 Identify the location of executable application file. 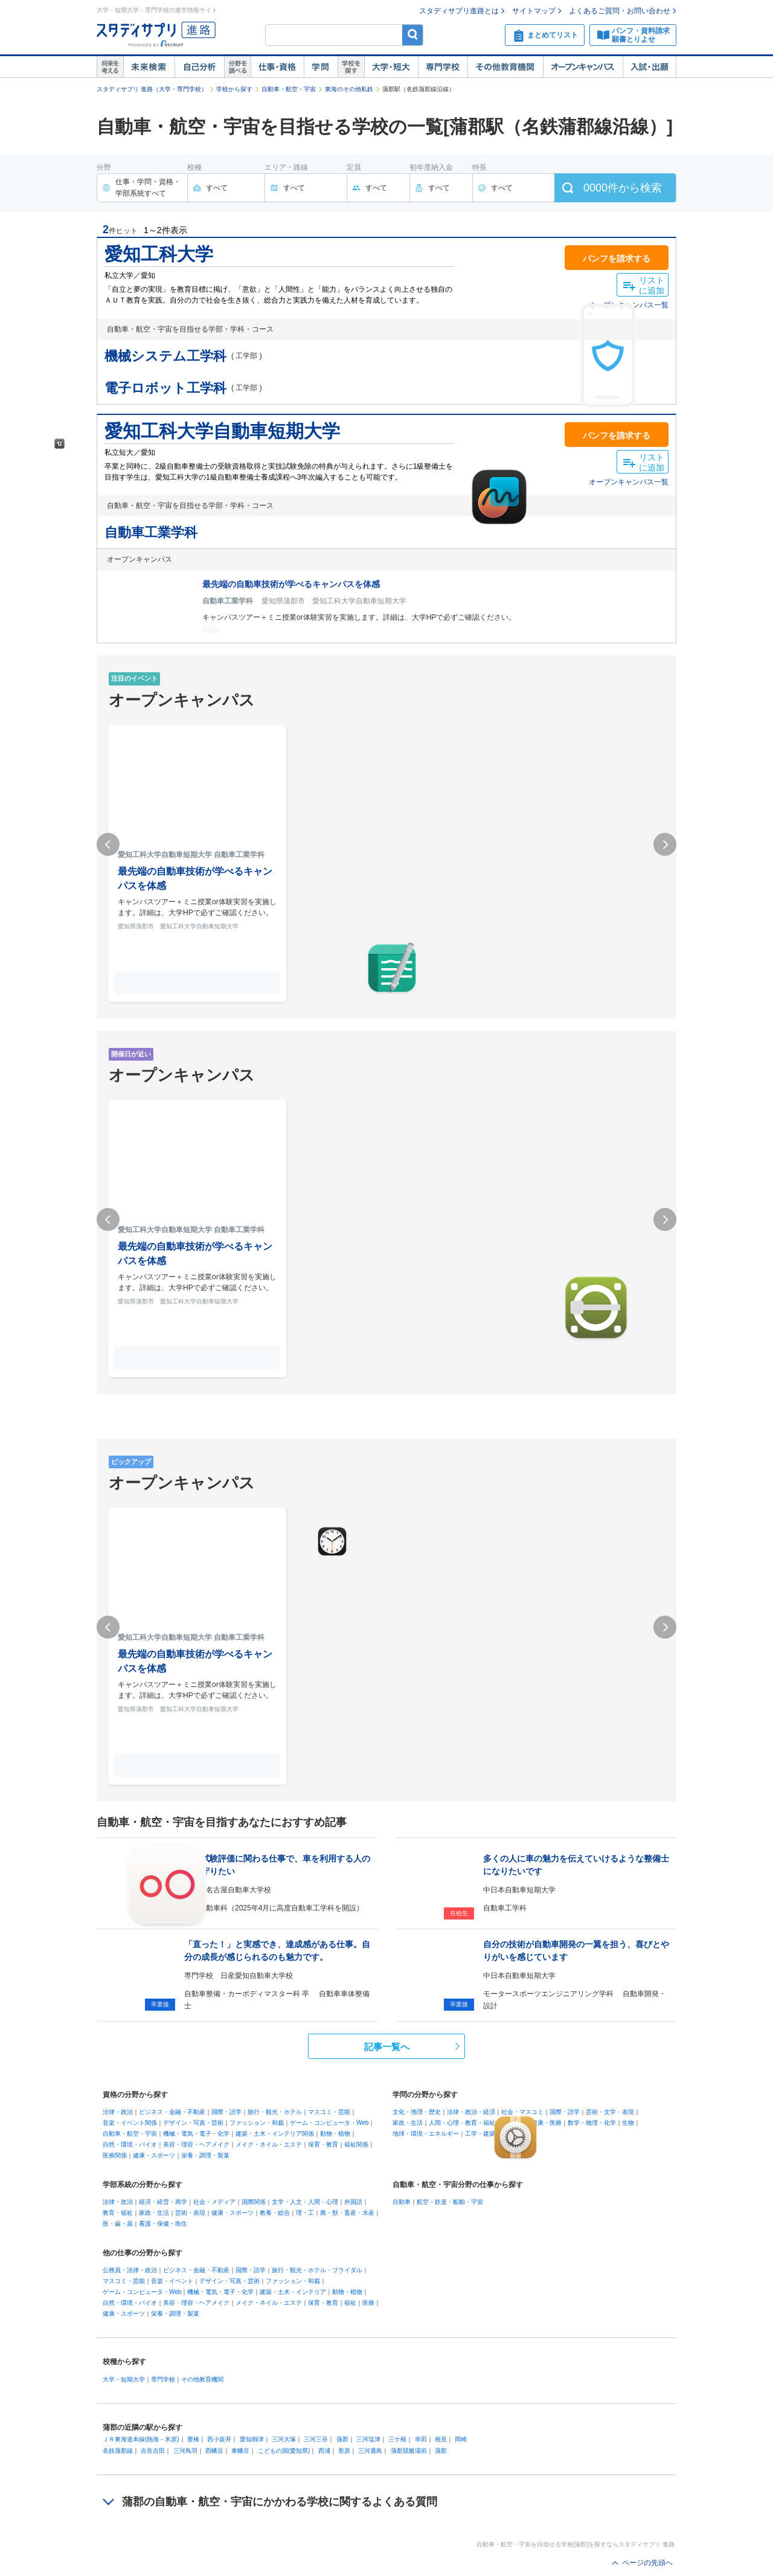
(515, 2136).